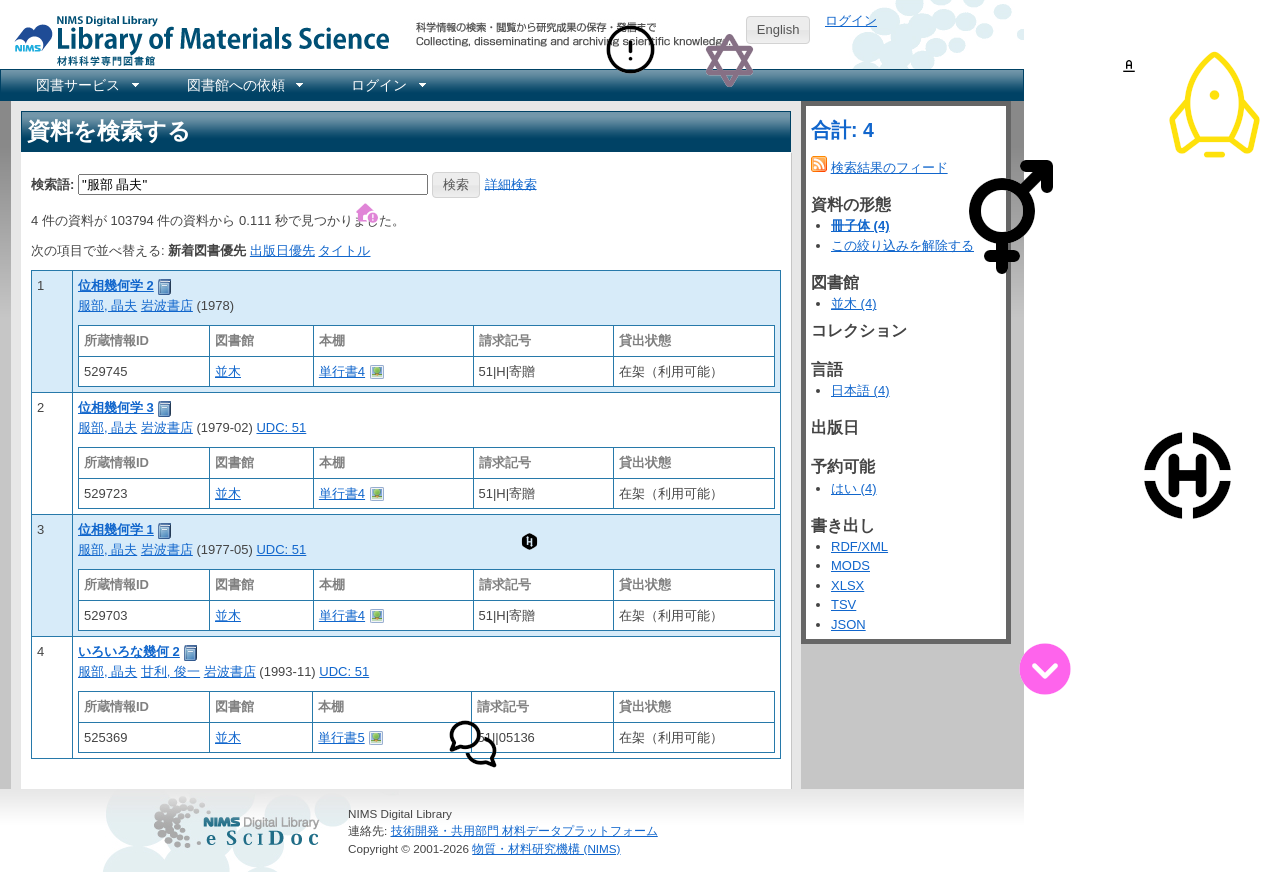  What do you see at coordinates (1129, 66) in the screenshot?
I see `change text color` at bounding box center [1129, 66].